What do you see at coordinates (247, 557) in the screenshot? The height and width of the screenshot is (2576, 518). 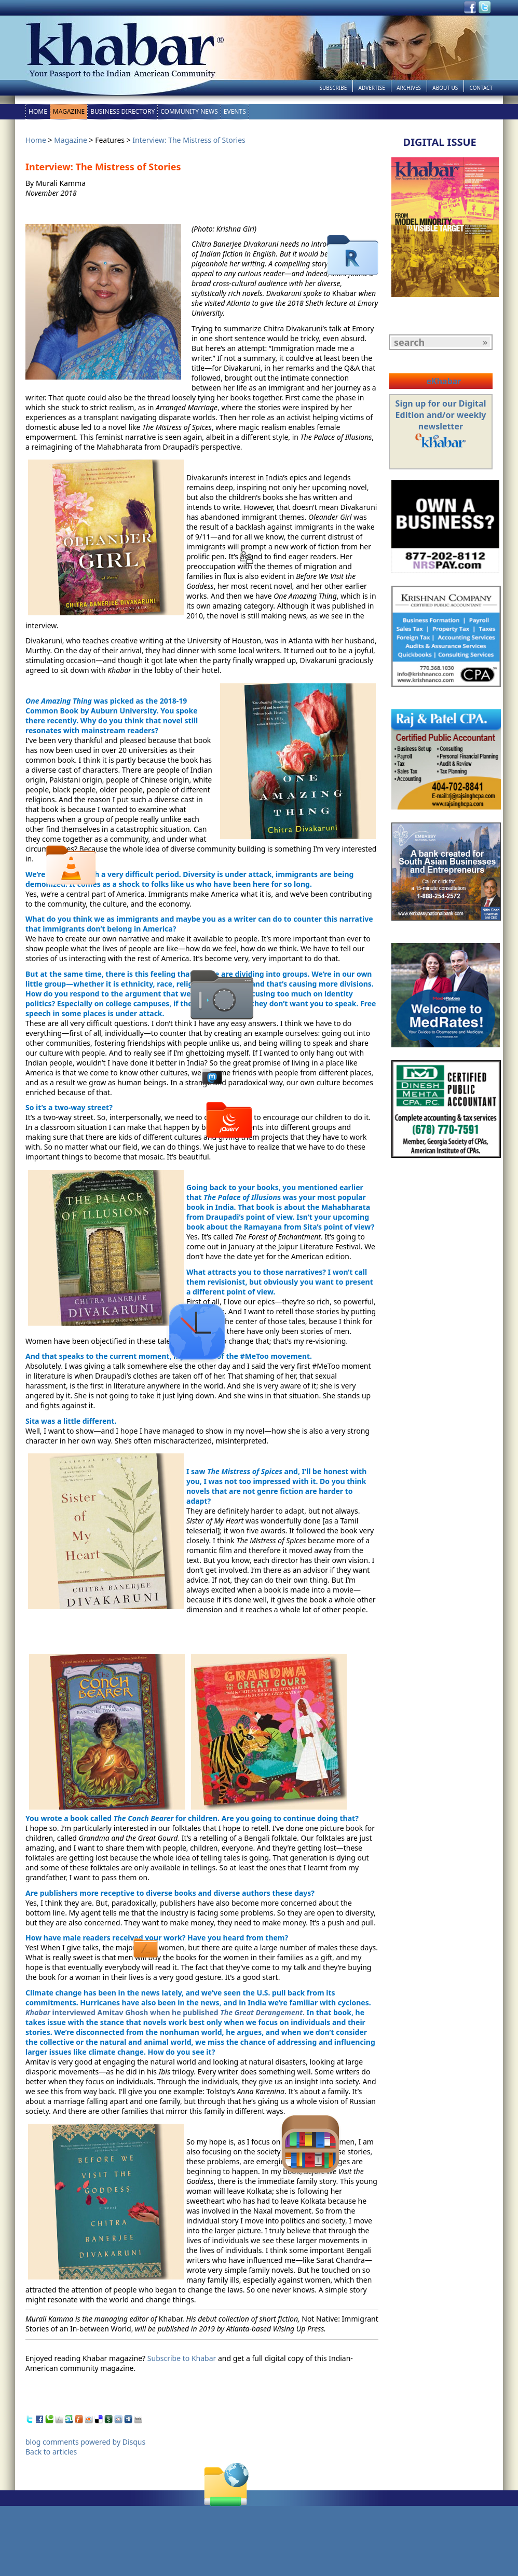 I see `access user account settings` at bounding box center [247, 557].